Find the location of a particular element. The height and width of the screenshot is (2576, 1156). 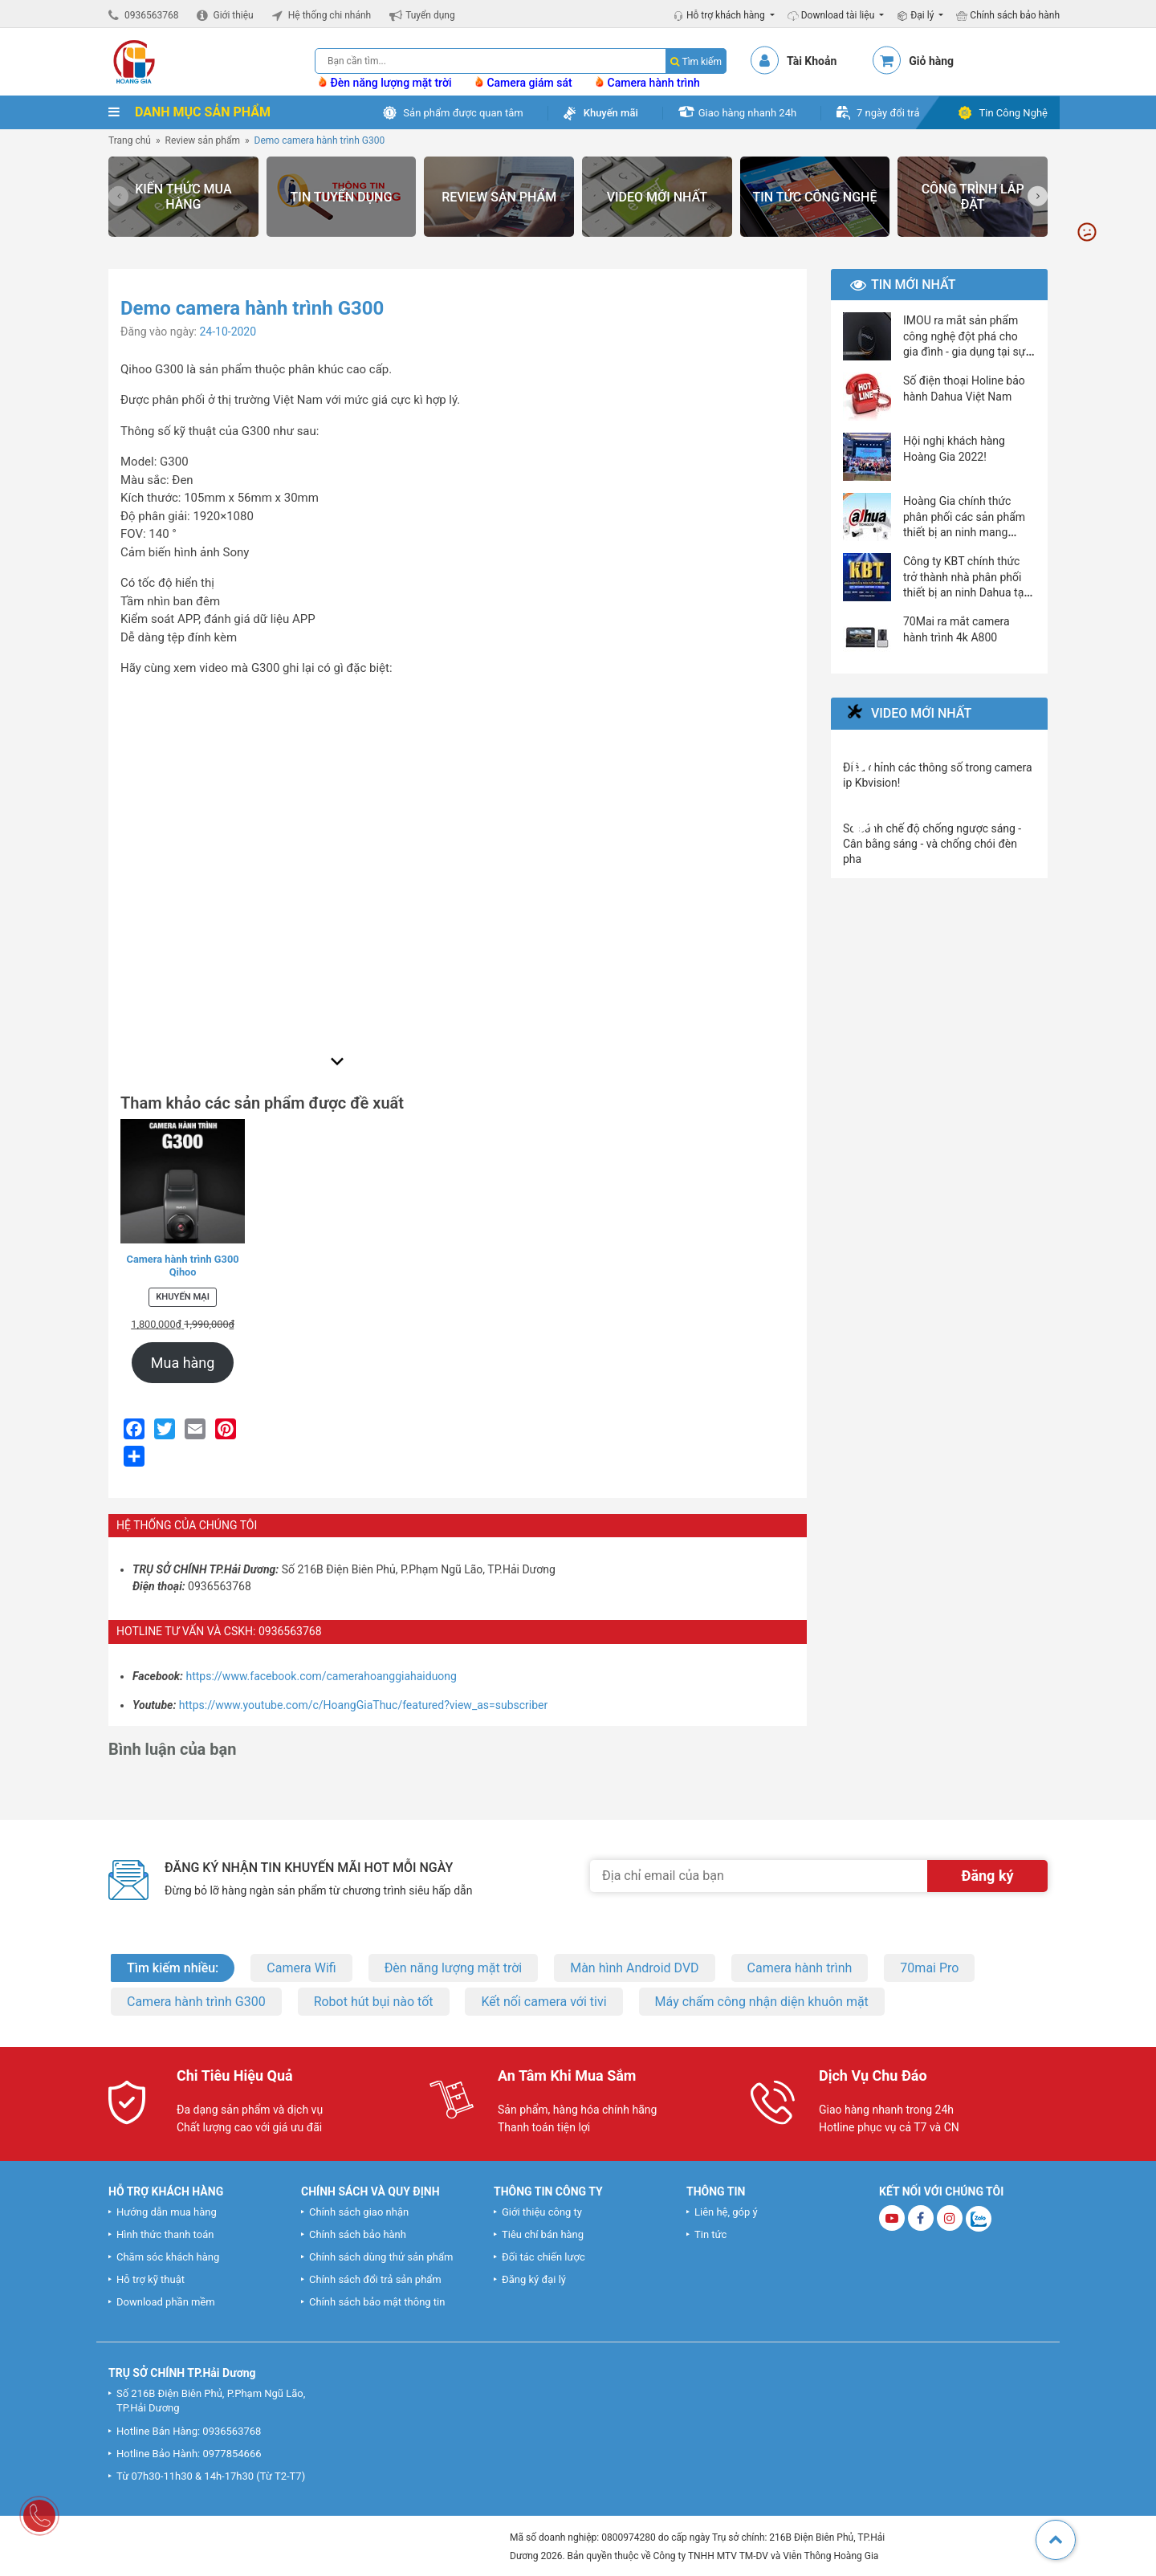

expand a collapsed section or dropdown menu is located at coordinates (337, 1061).